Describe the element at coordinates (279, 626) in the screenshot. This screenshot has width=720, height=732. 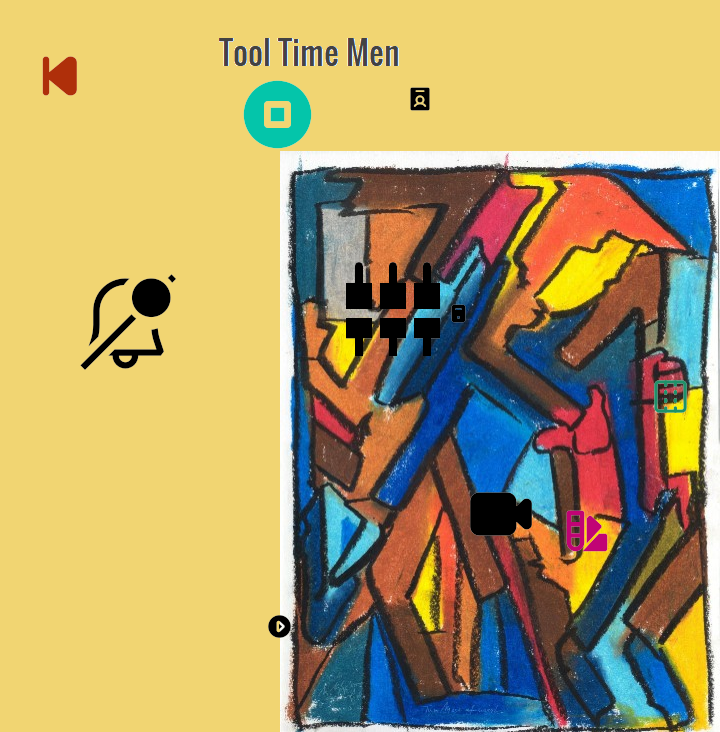
I see `play media or video content` at that location.